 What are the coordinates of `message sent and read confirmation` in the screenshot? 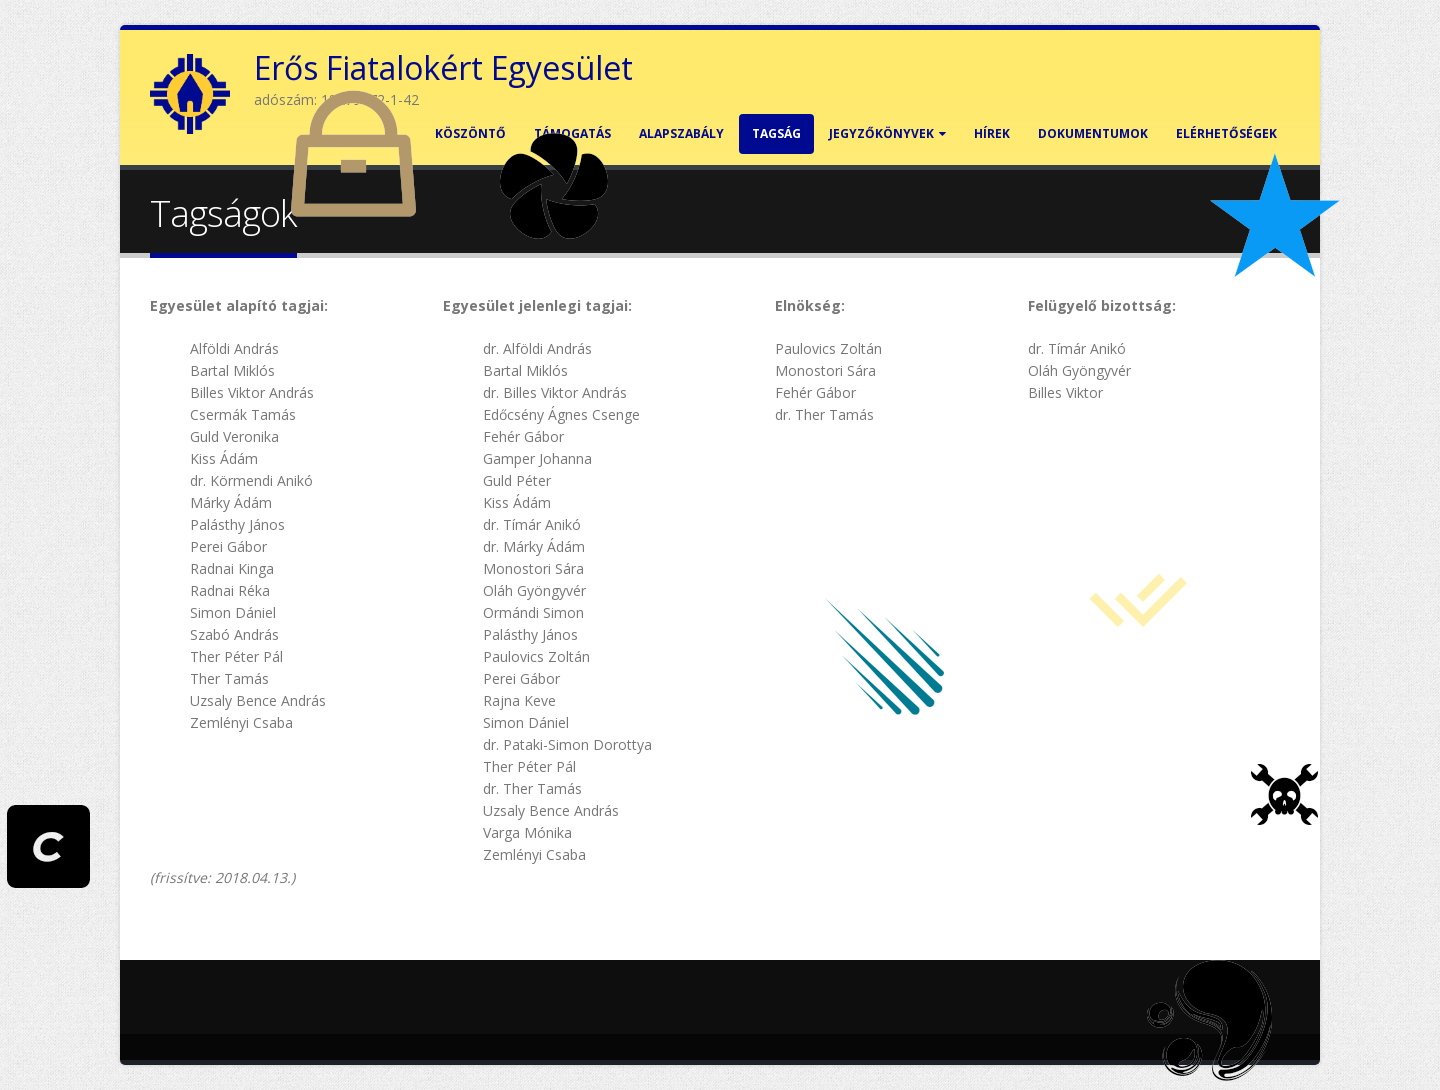 It's located at (1138, 600).